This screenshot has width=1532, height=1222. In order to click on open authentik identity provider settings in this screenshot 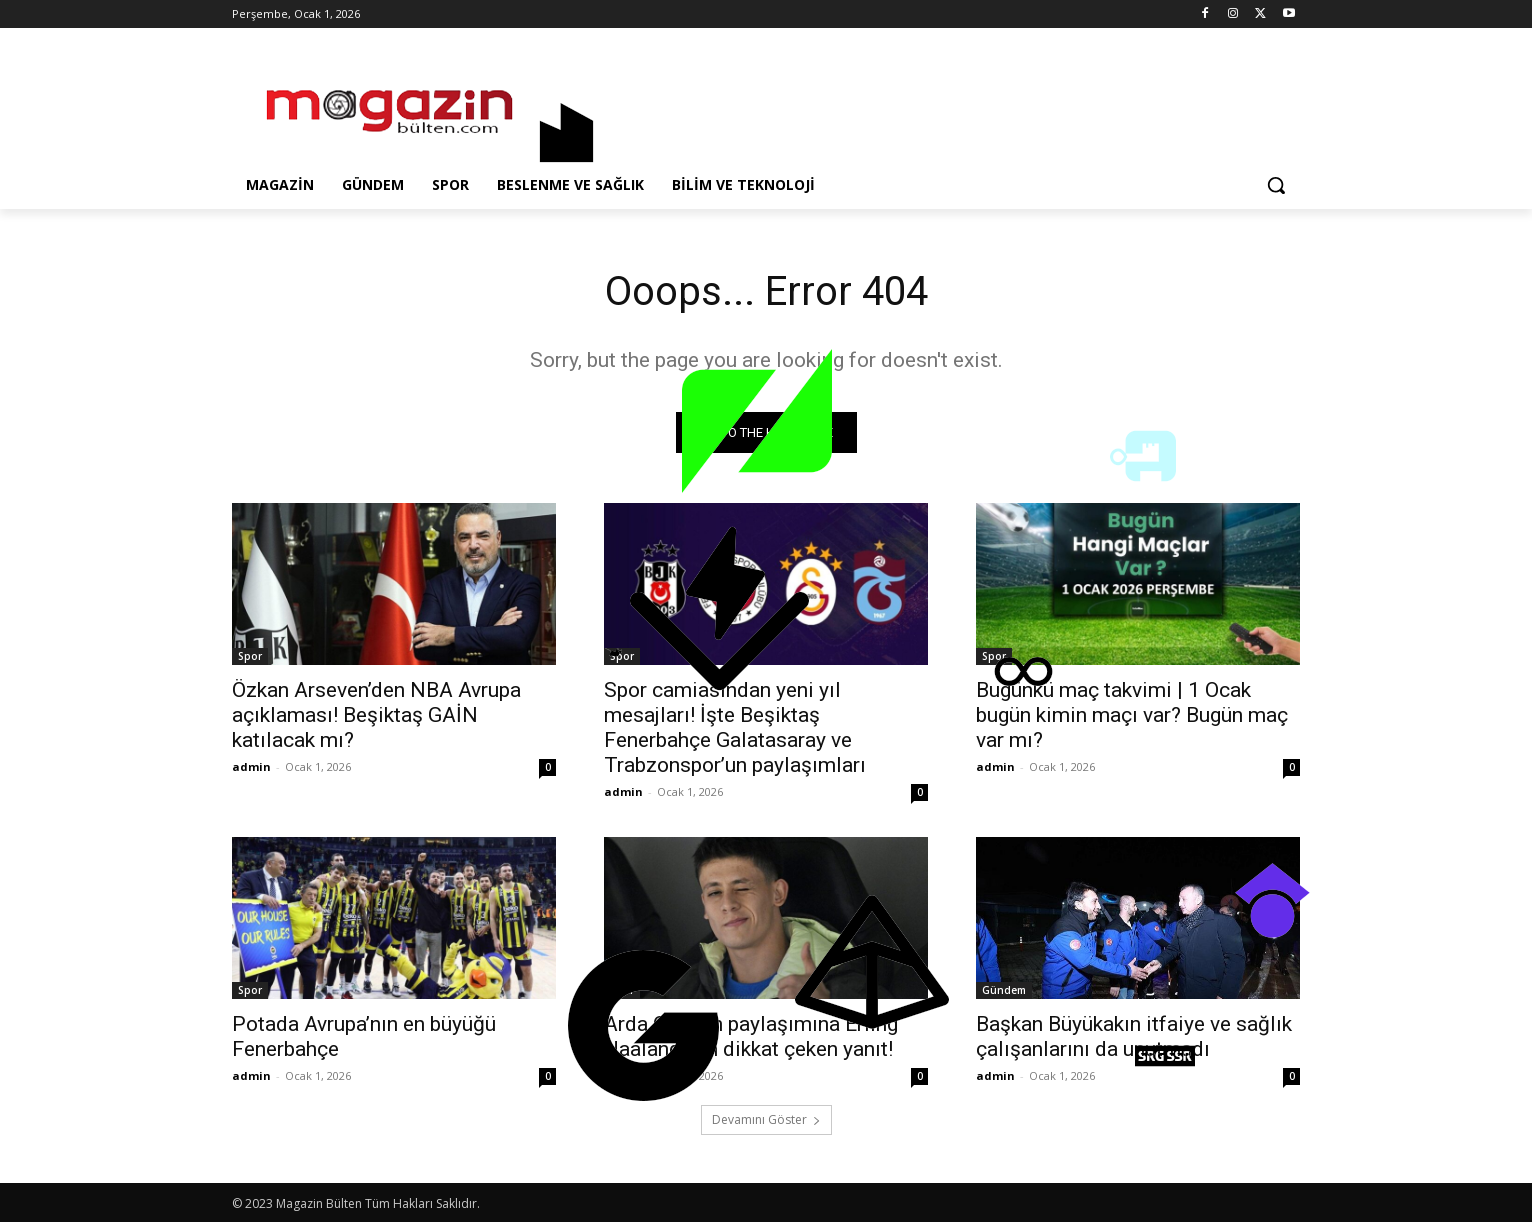, I will do `click(1143, 456)`.